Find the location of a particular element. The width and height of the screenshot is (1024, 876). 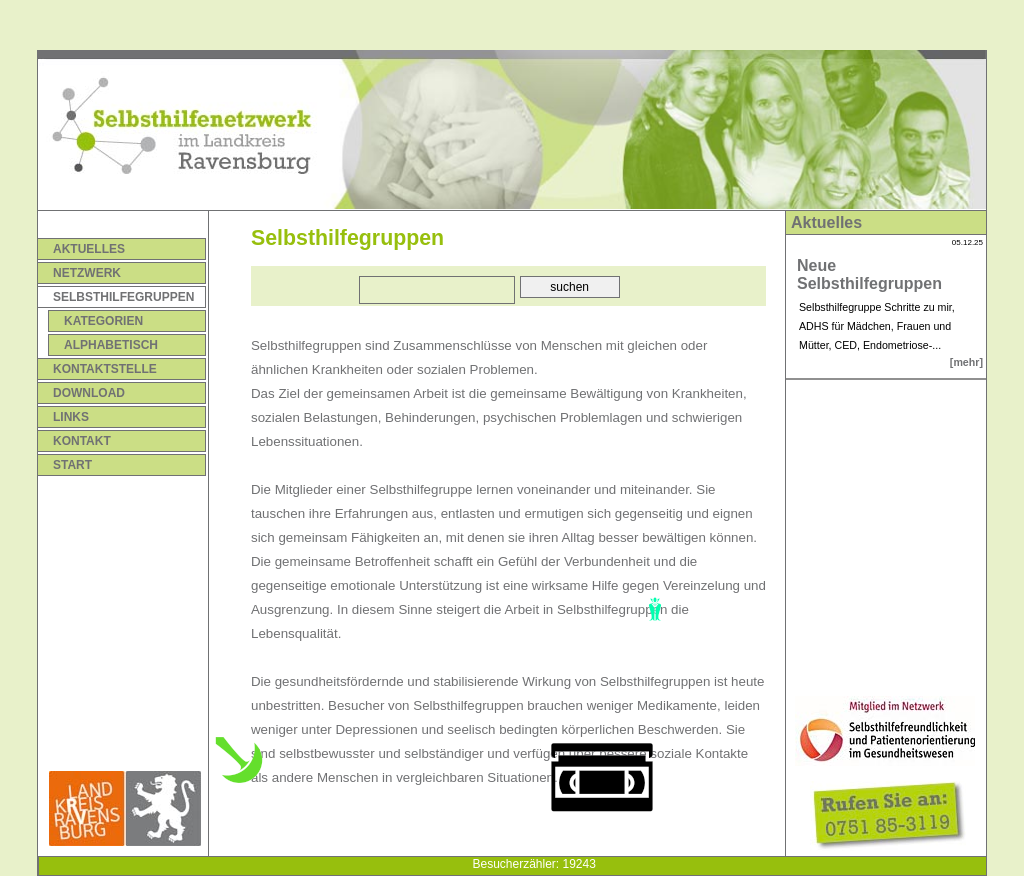

access retro or archived video content is located at coordinates (602, 780).